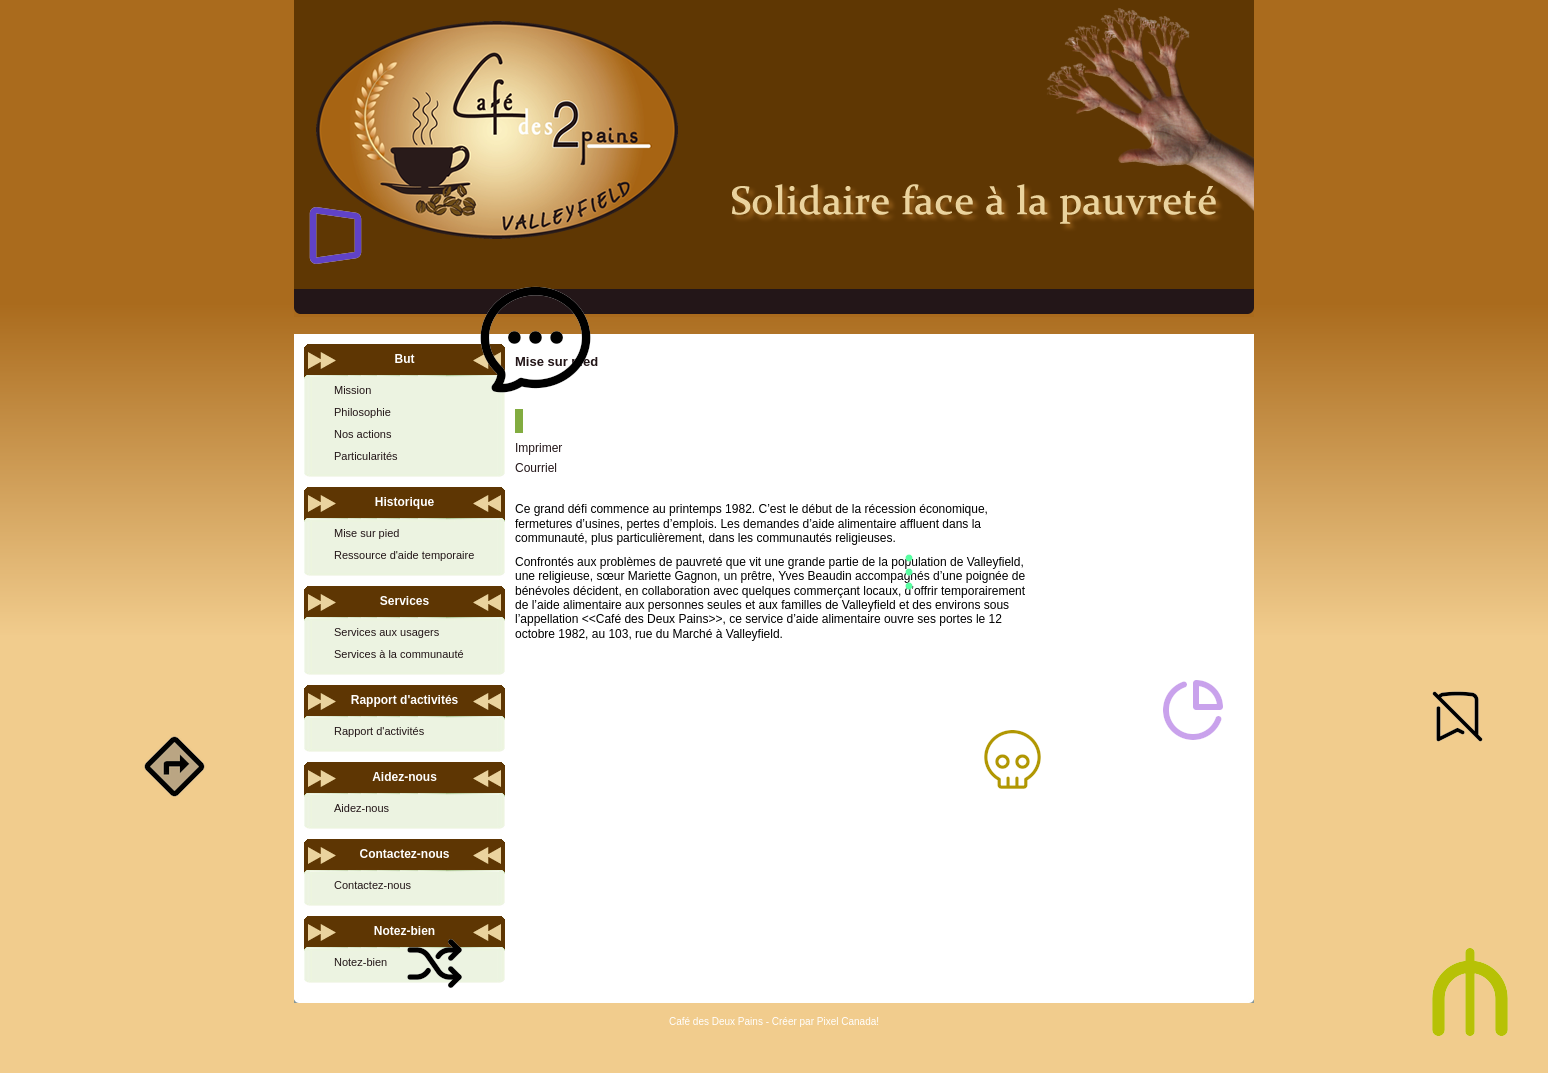 The height and width of the screenshot is (1073, 1548). What do you see at coordinates (1457, 716) in the screenshot?
I see `remove from bookmarks` at bounding box center [1457, 716].